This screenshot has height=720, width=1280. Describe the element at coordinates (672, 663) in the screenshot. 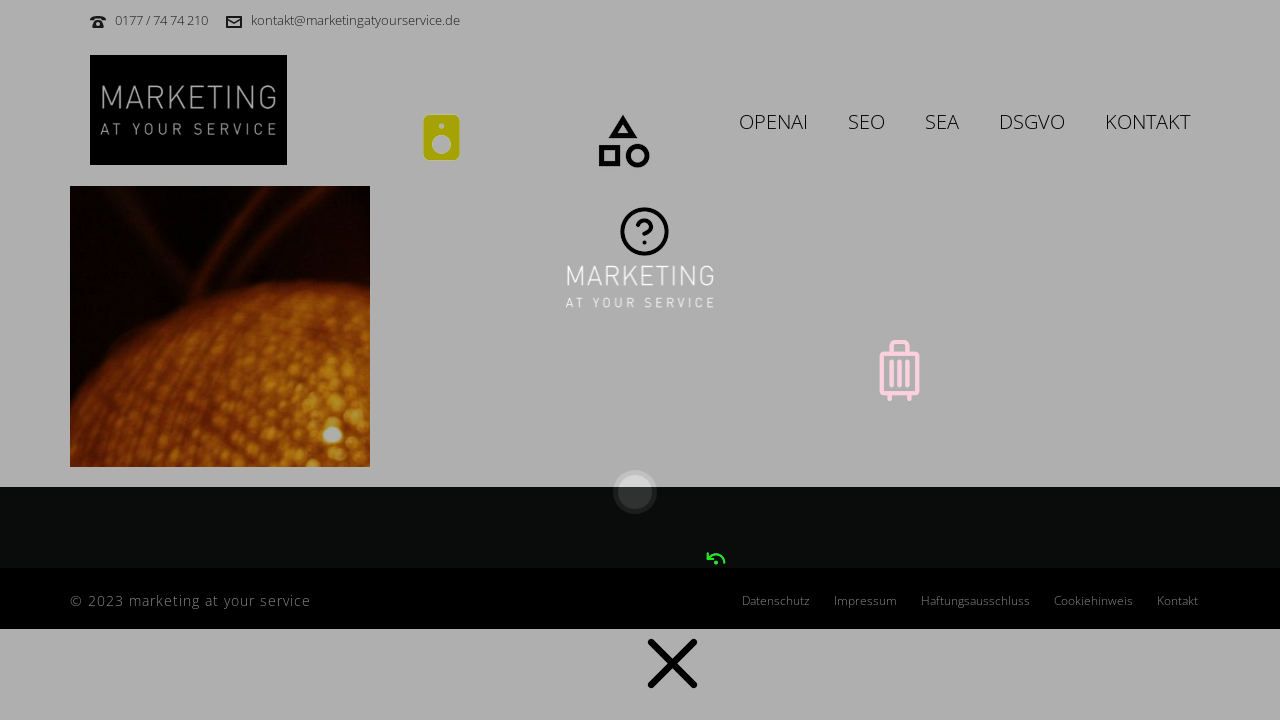

I see `close the current window or dialog` at that location.